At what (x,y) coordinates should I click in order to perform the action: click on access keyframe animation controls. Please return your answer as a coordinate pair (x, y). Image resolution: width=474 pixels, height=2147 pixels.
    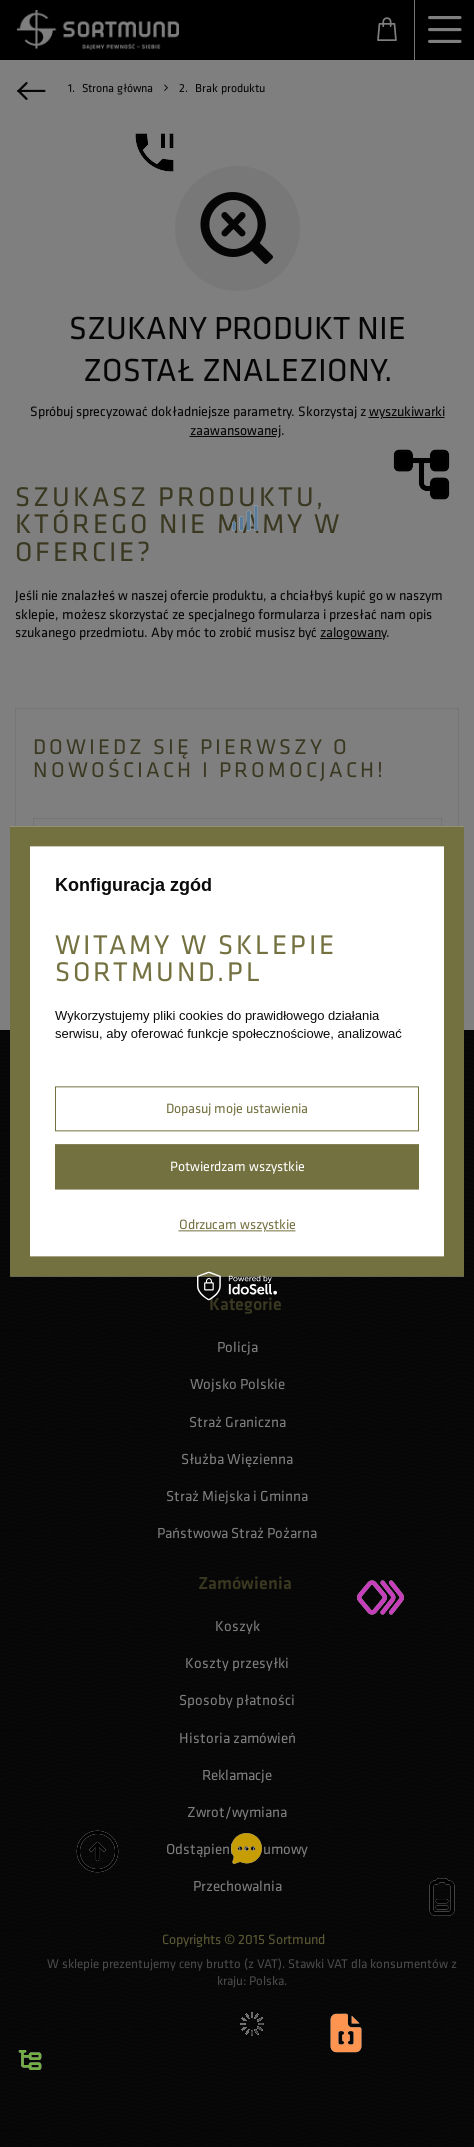
    Looking at the image, I should click on (380, 1597).